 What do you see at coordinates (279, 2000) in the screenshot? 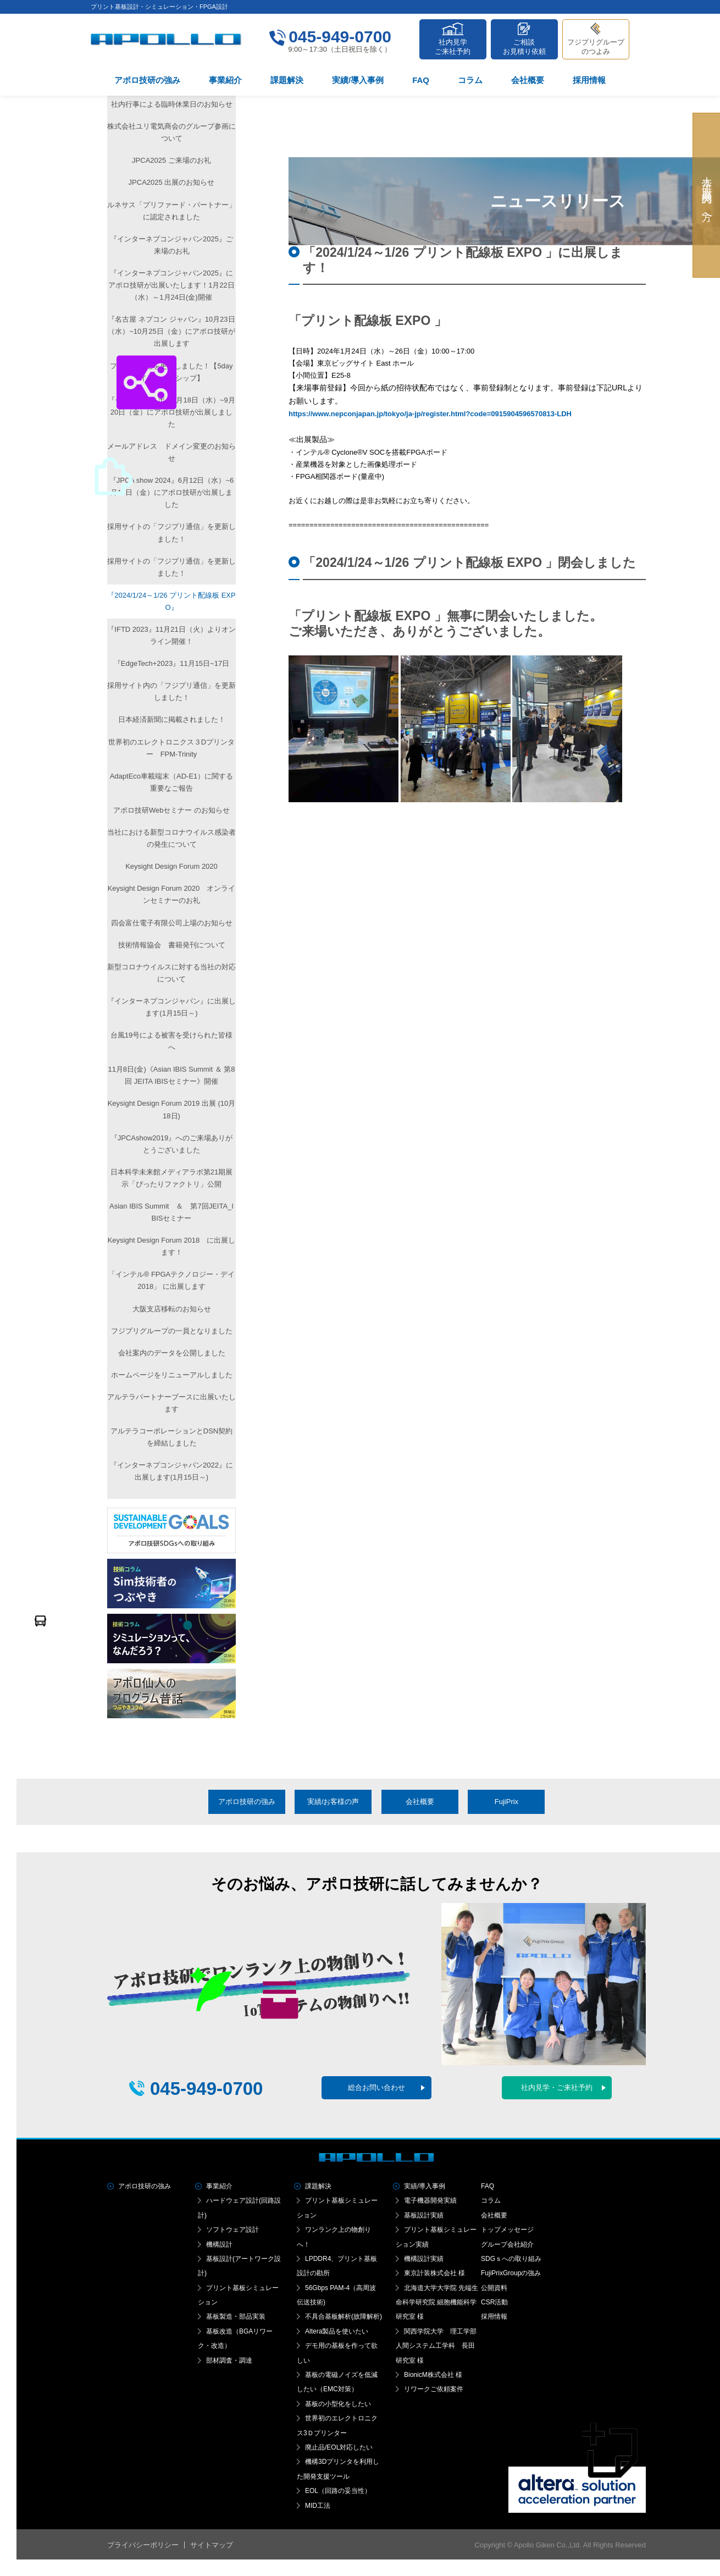
I see `access archived files or documents` at bounding box center [279, 2000].